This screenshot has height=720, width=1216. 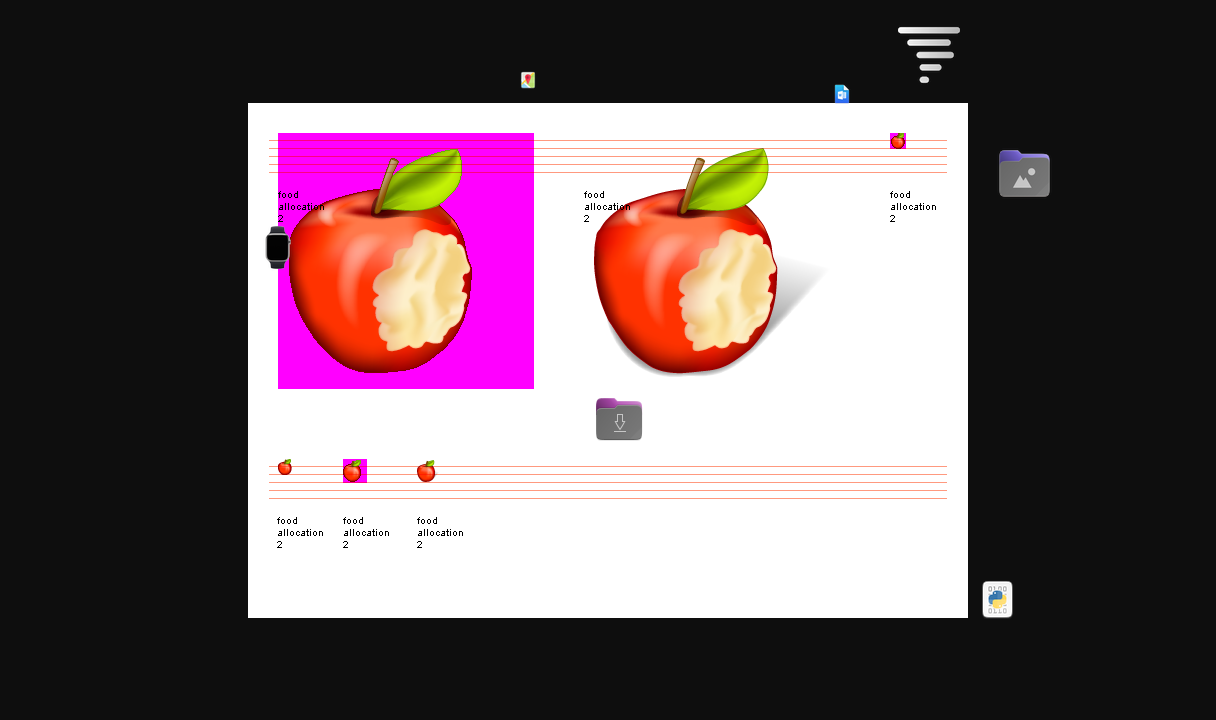 I want to click on apple watch series 8 device icon, so click(x=277, y=247).